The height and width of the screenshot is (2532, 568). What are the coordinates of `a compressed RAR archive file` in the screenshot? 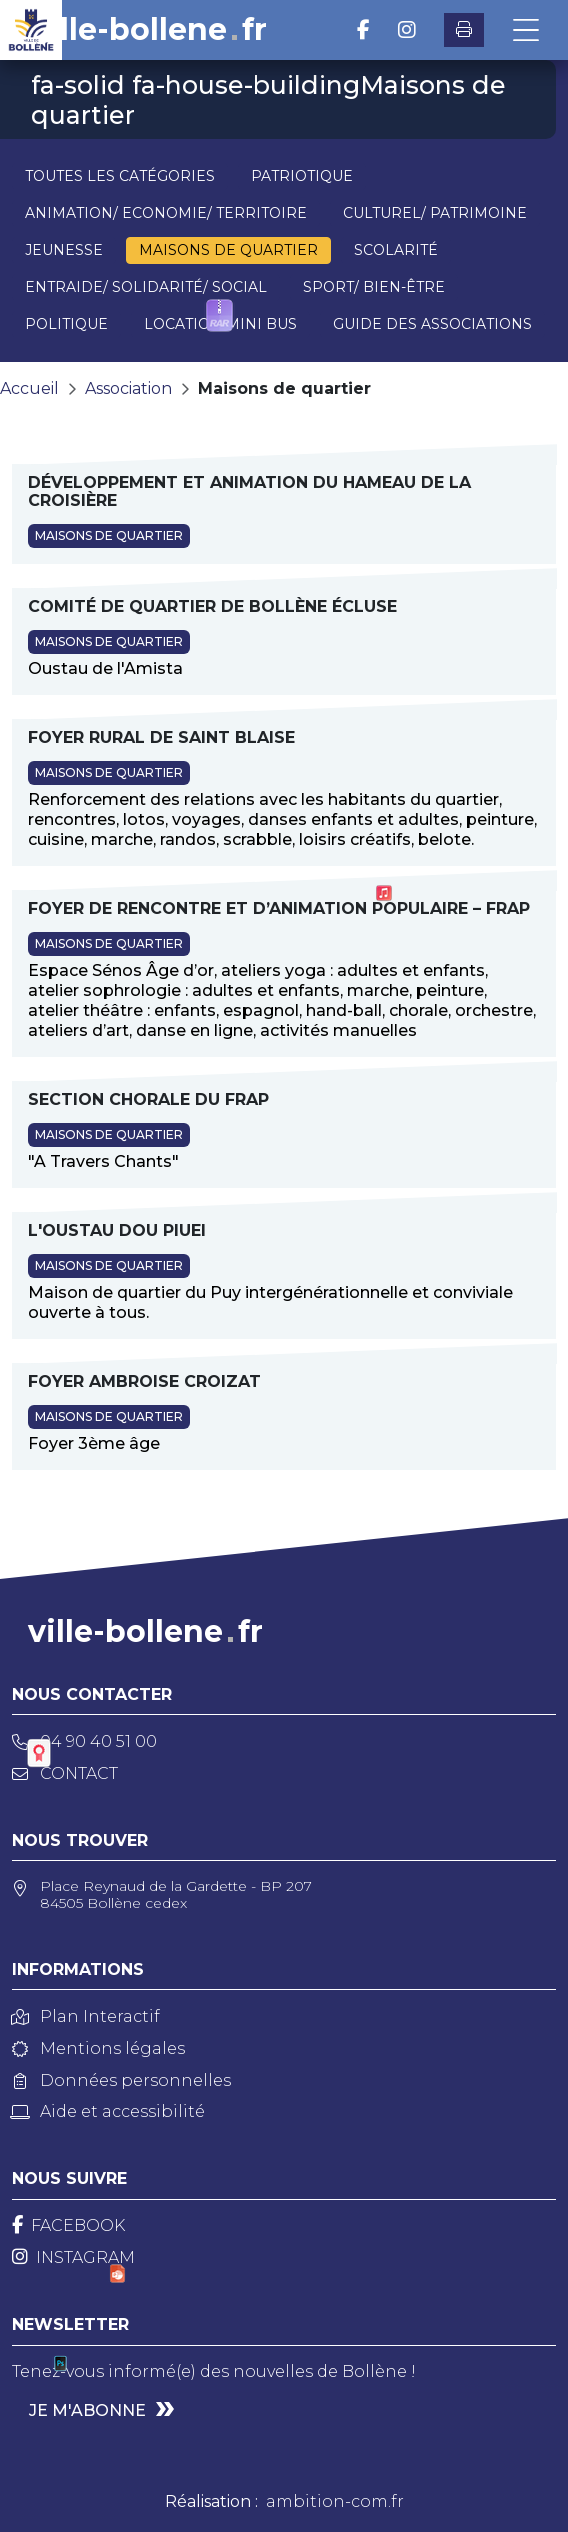 It's located at (219, 315).